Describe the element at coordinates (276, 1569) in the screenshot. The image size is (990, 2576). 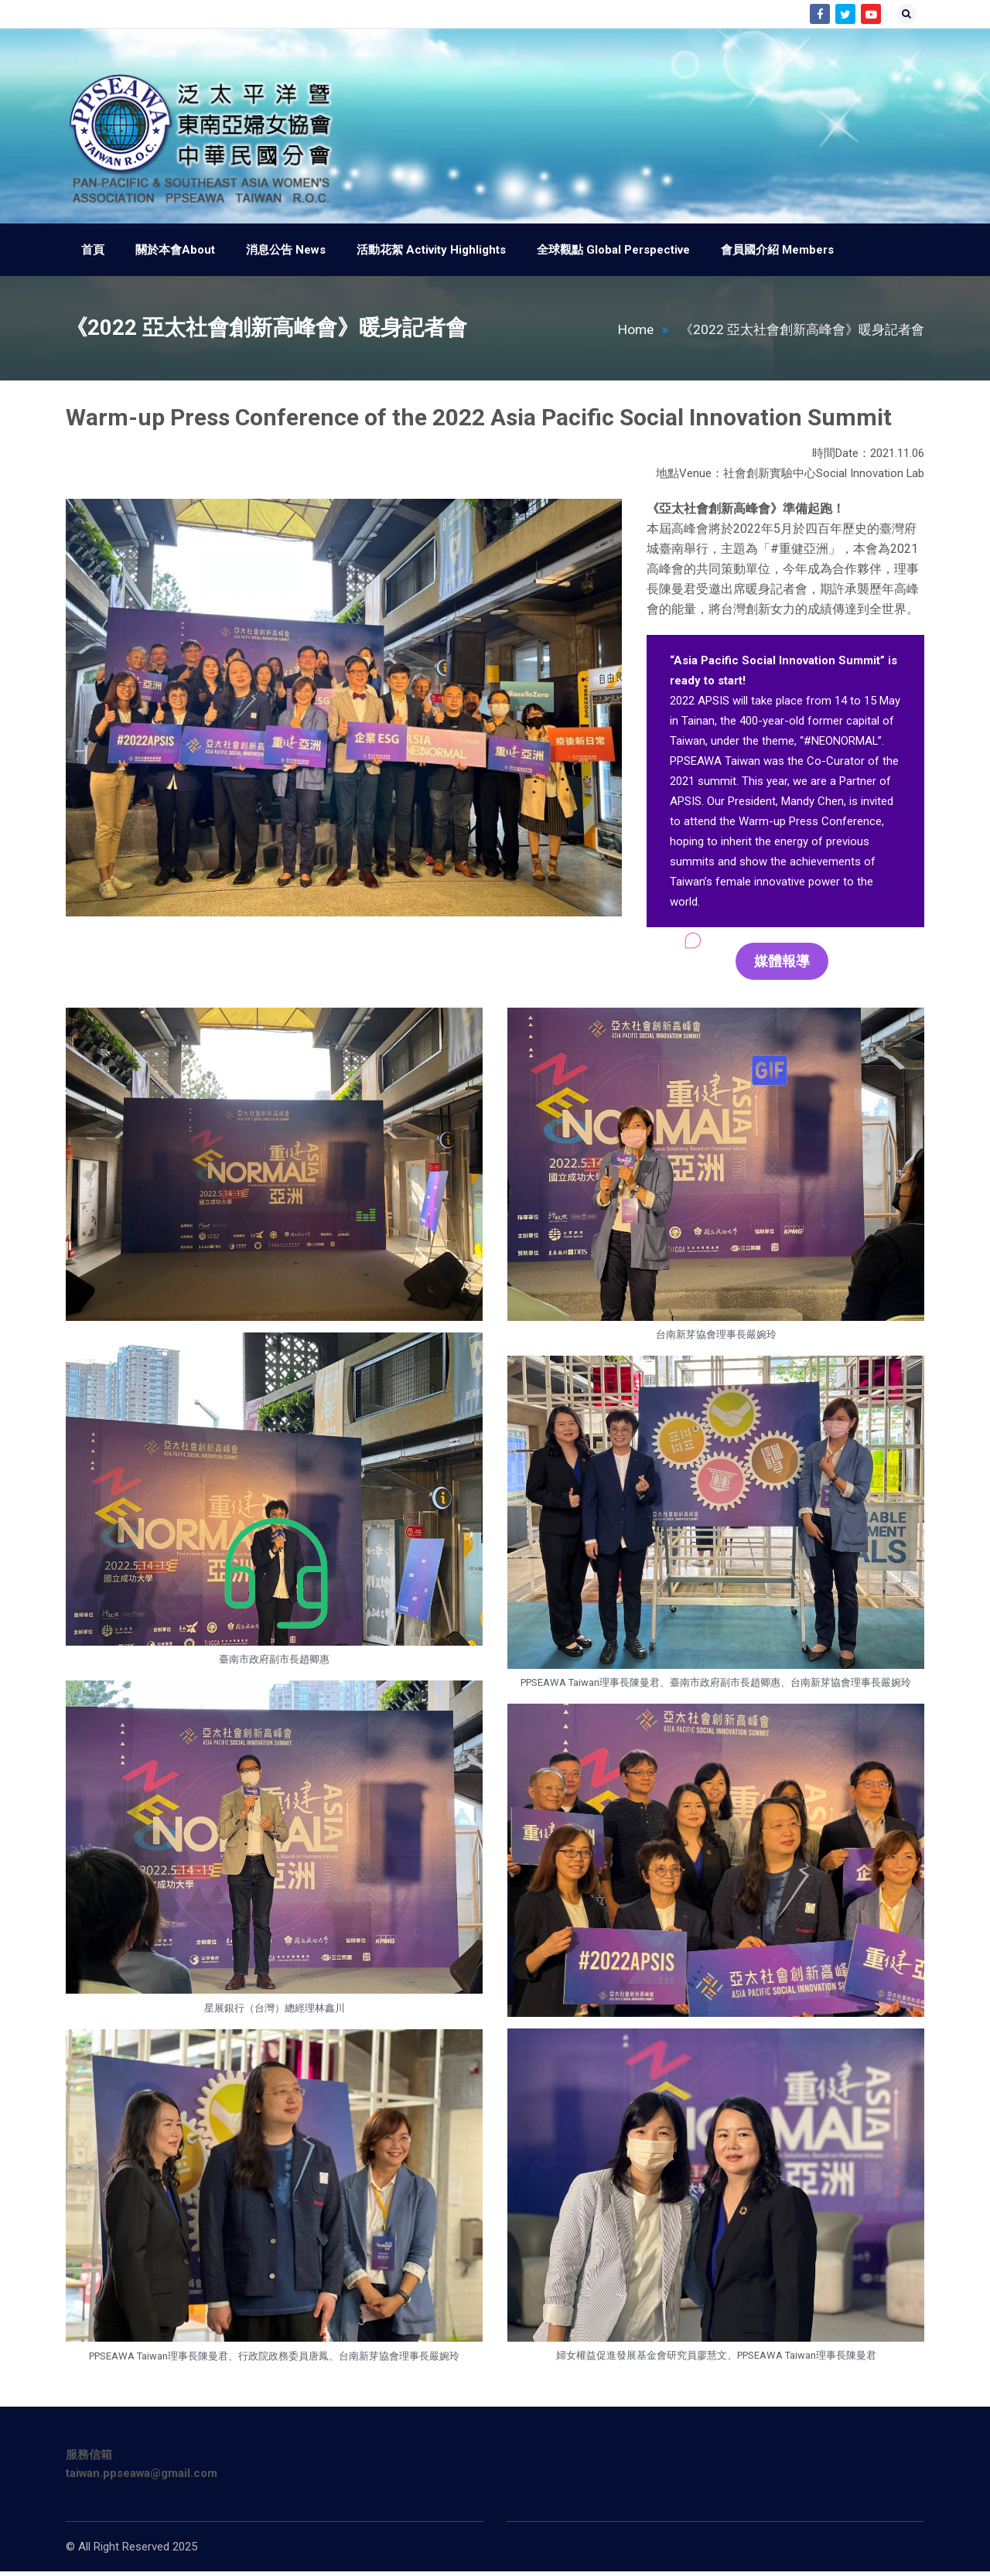
I see `contact customer support` at that location.